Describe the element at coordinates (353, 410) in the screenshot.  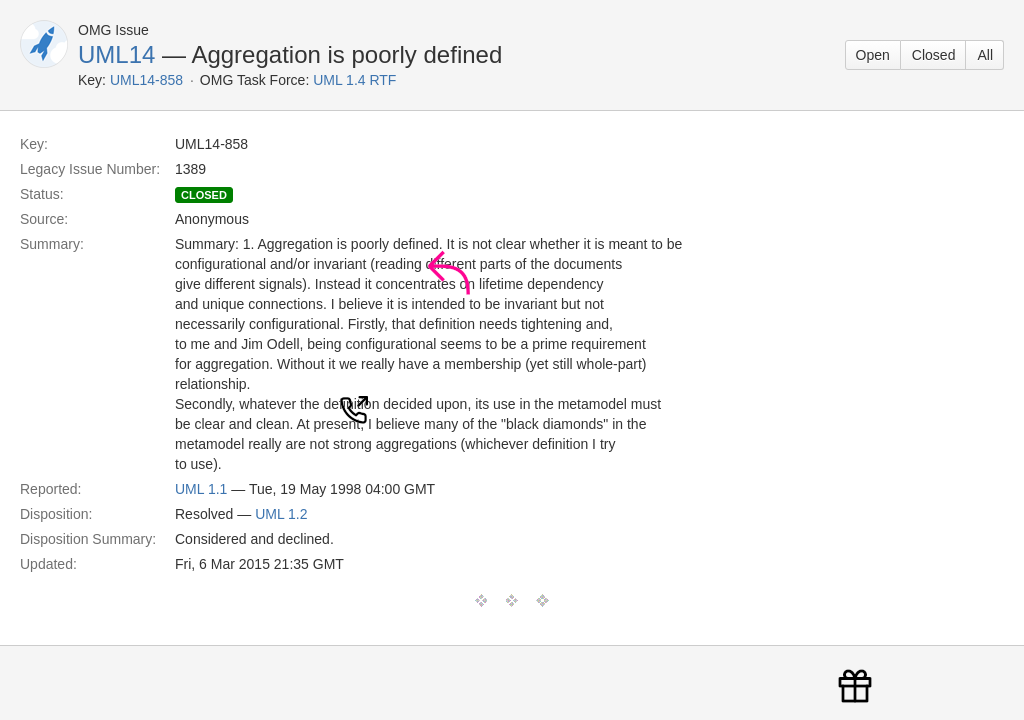
I see `make an outgoing call` at that location.